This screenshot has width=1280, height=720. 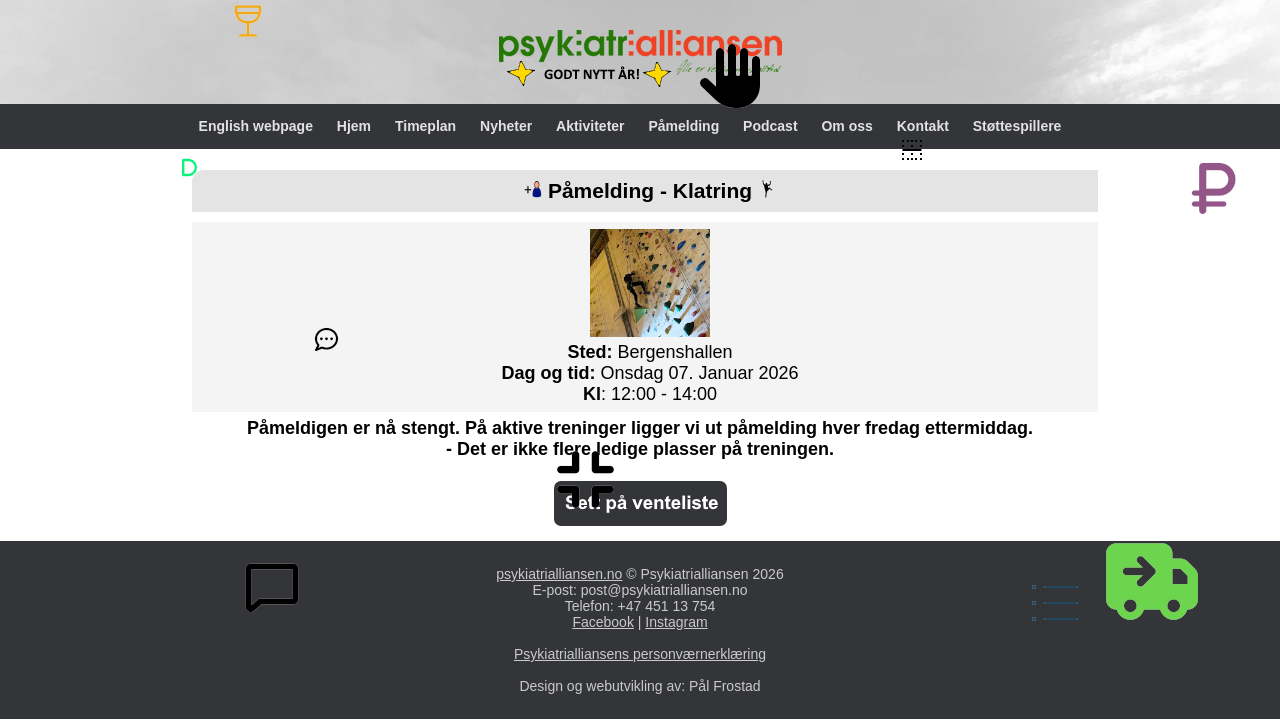 I want to click on exit fullscreen mode, so click(x=585, y=479).